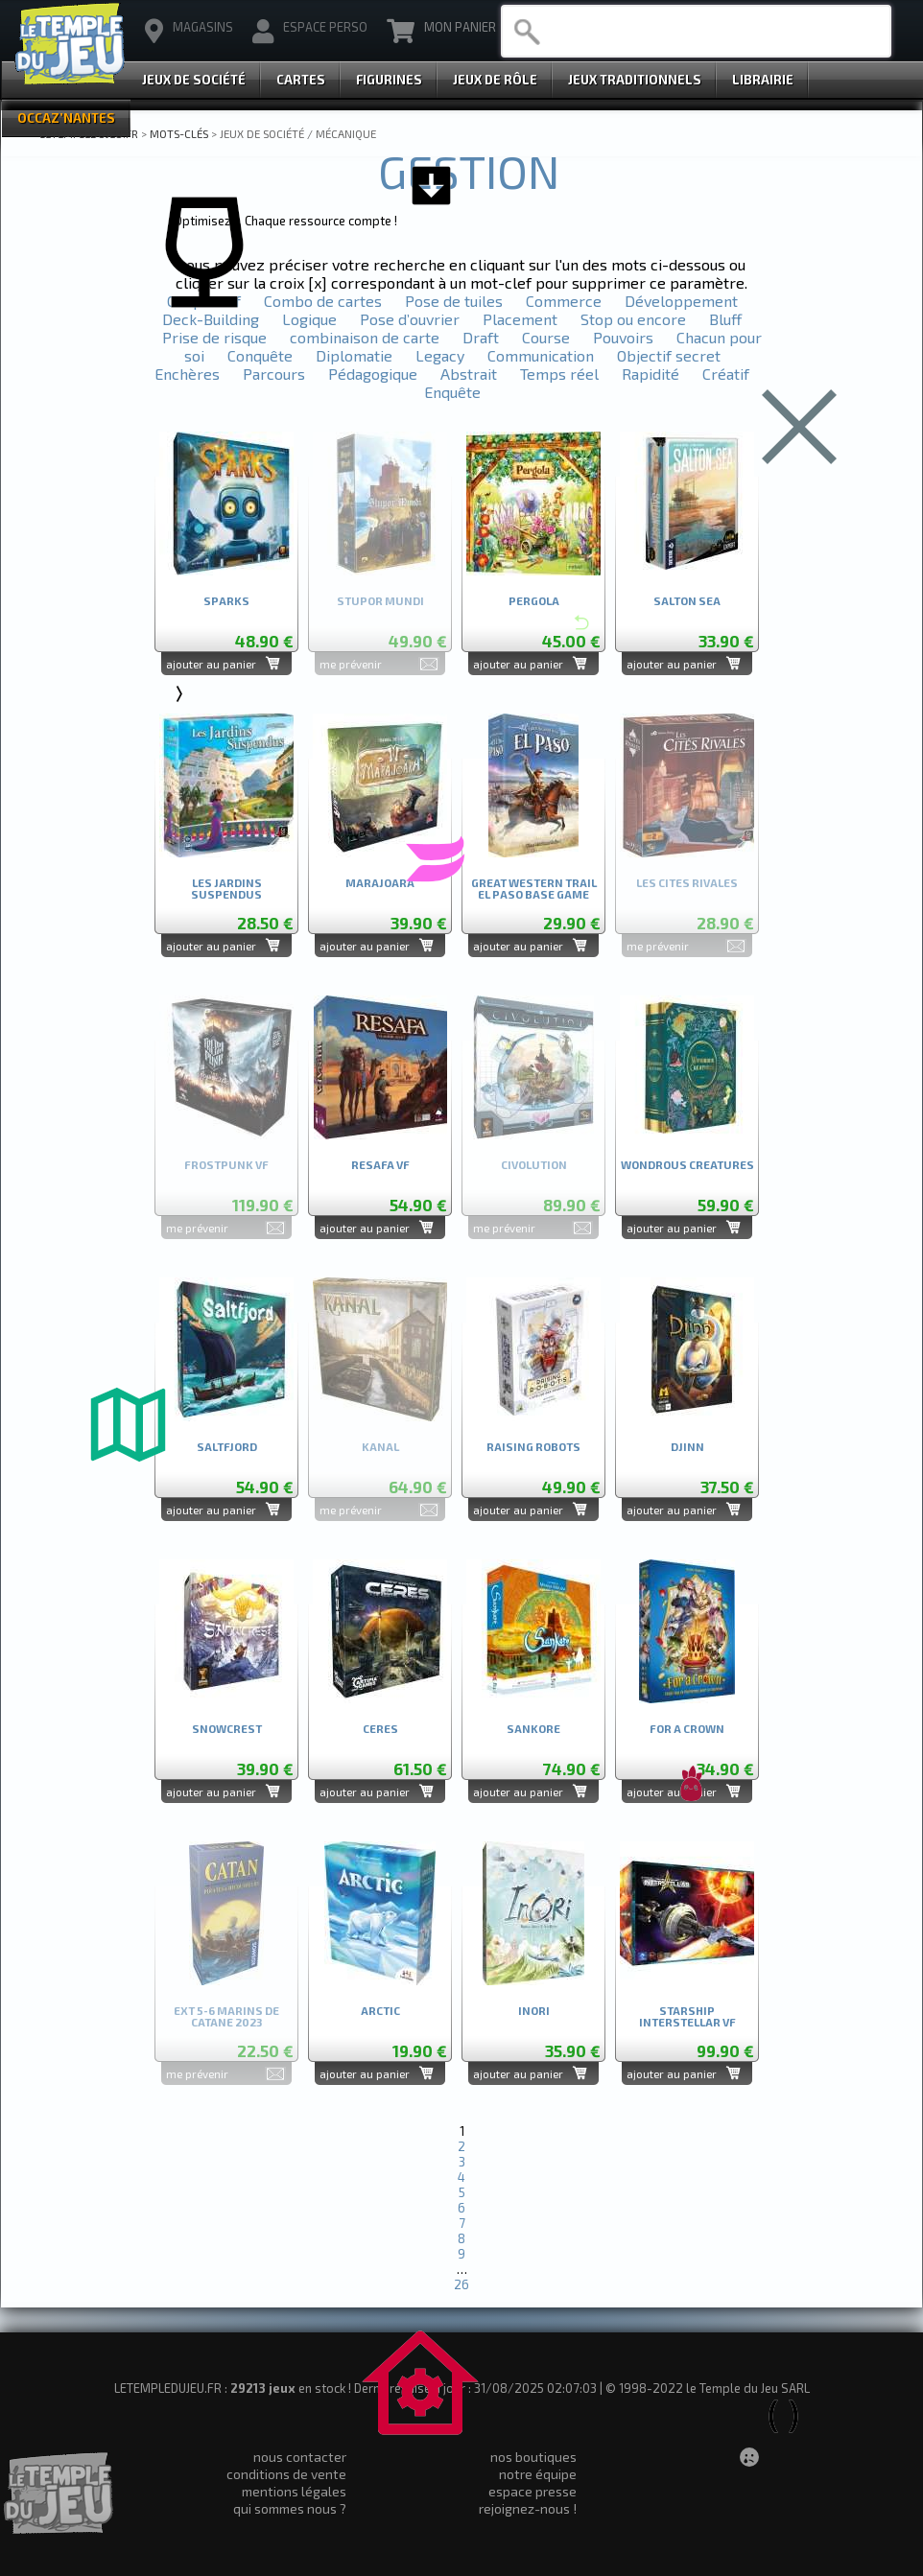 This screenshot has width=923, height=2576. What do you see at coordinates (420, 2387) in the screenshot?
I see `access home settings` at bounding box center [420, 2387].